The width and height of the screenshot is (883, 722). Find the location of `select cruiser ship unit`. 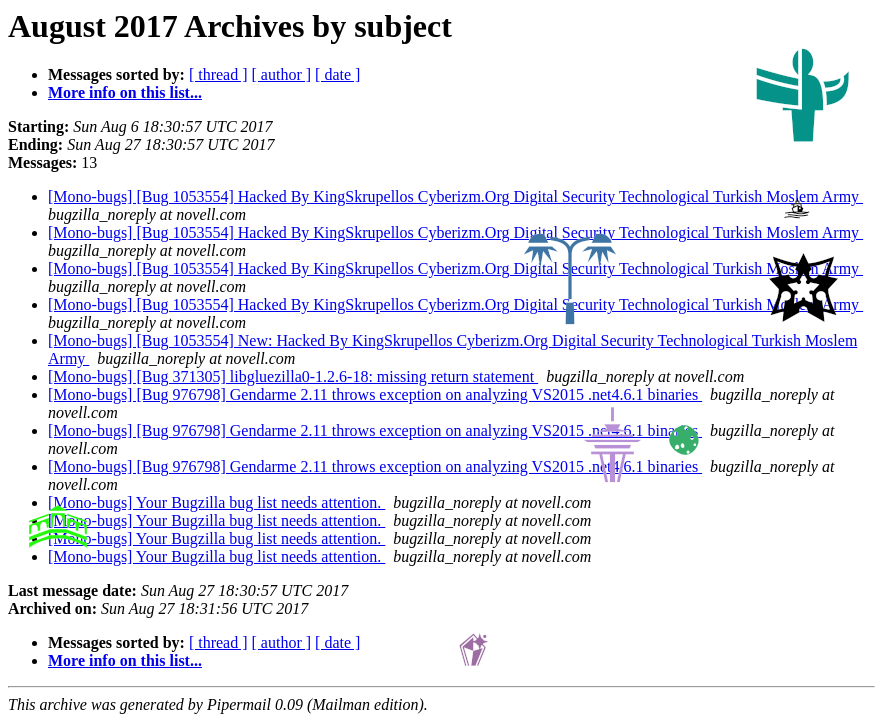

select cruiser ship unit is located at coordinates (797, 207).